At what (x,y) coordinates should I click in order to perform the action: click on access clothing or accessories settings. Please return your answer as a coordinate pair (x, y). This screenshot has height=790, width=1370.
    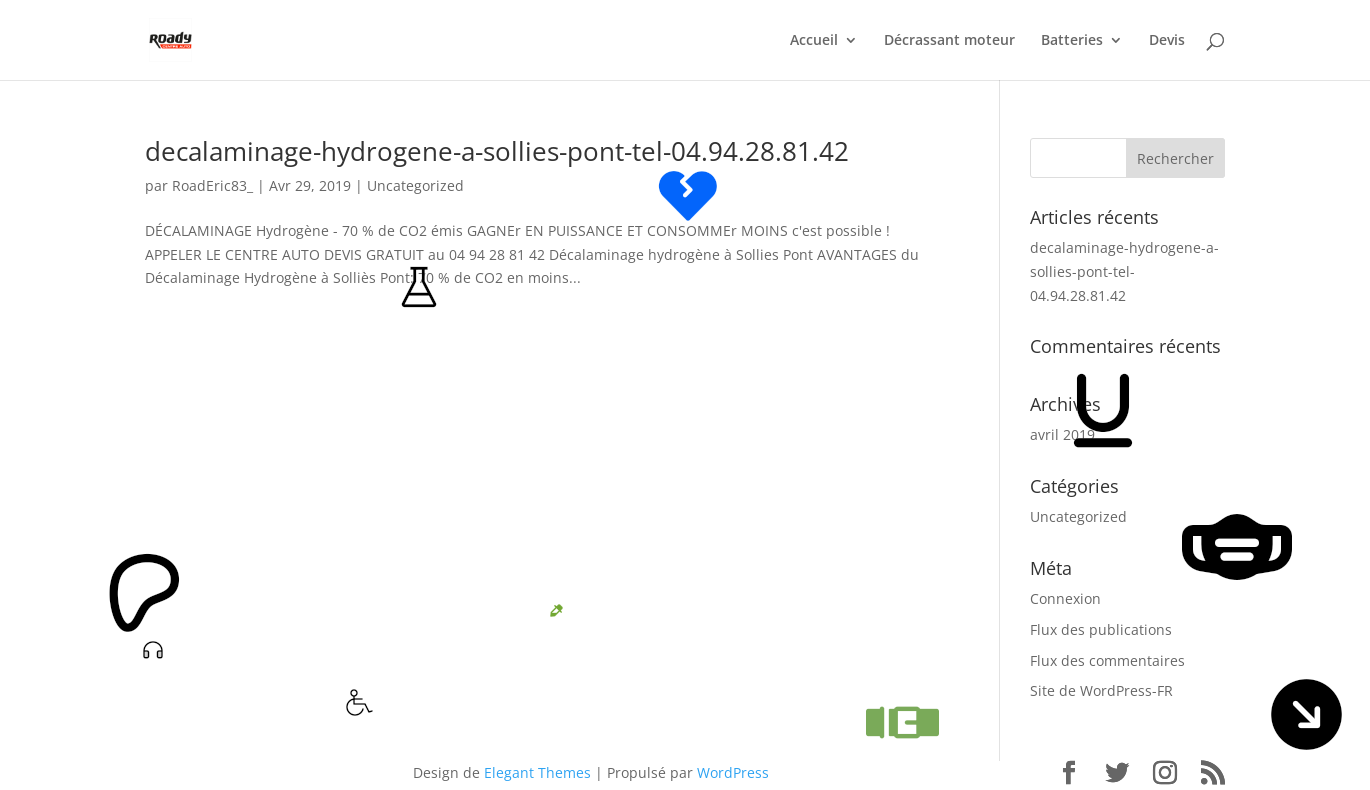
    Looking at the image, I should click on (902, 722).